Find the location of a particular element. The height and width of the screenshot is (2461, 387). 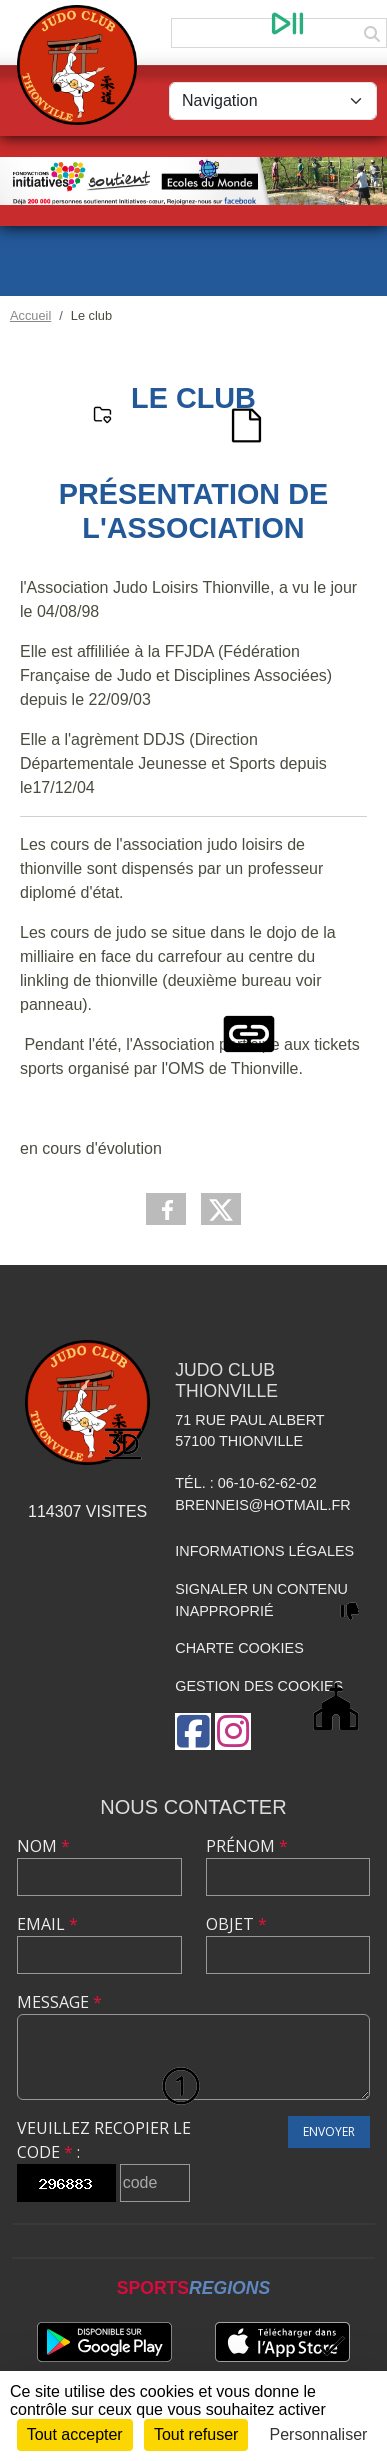

switch to 3D view mode is located at coordinates (123, 1444).